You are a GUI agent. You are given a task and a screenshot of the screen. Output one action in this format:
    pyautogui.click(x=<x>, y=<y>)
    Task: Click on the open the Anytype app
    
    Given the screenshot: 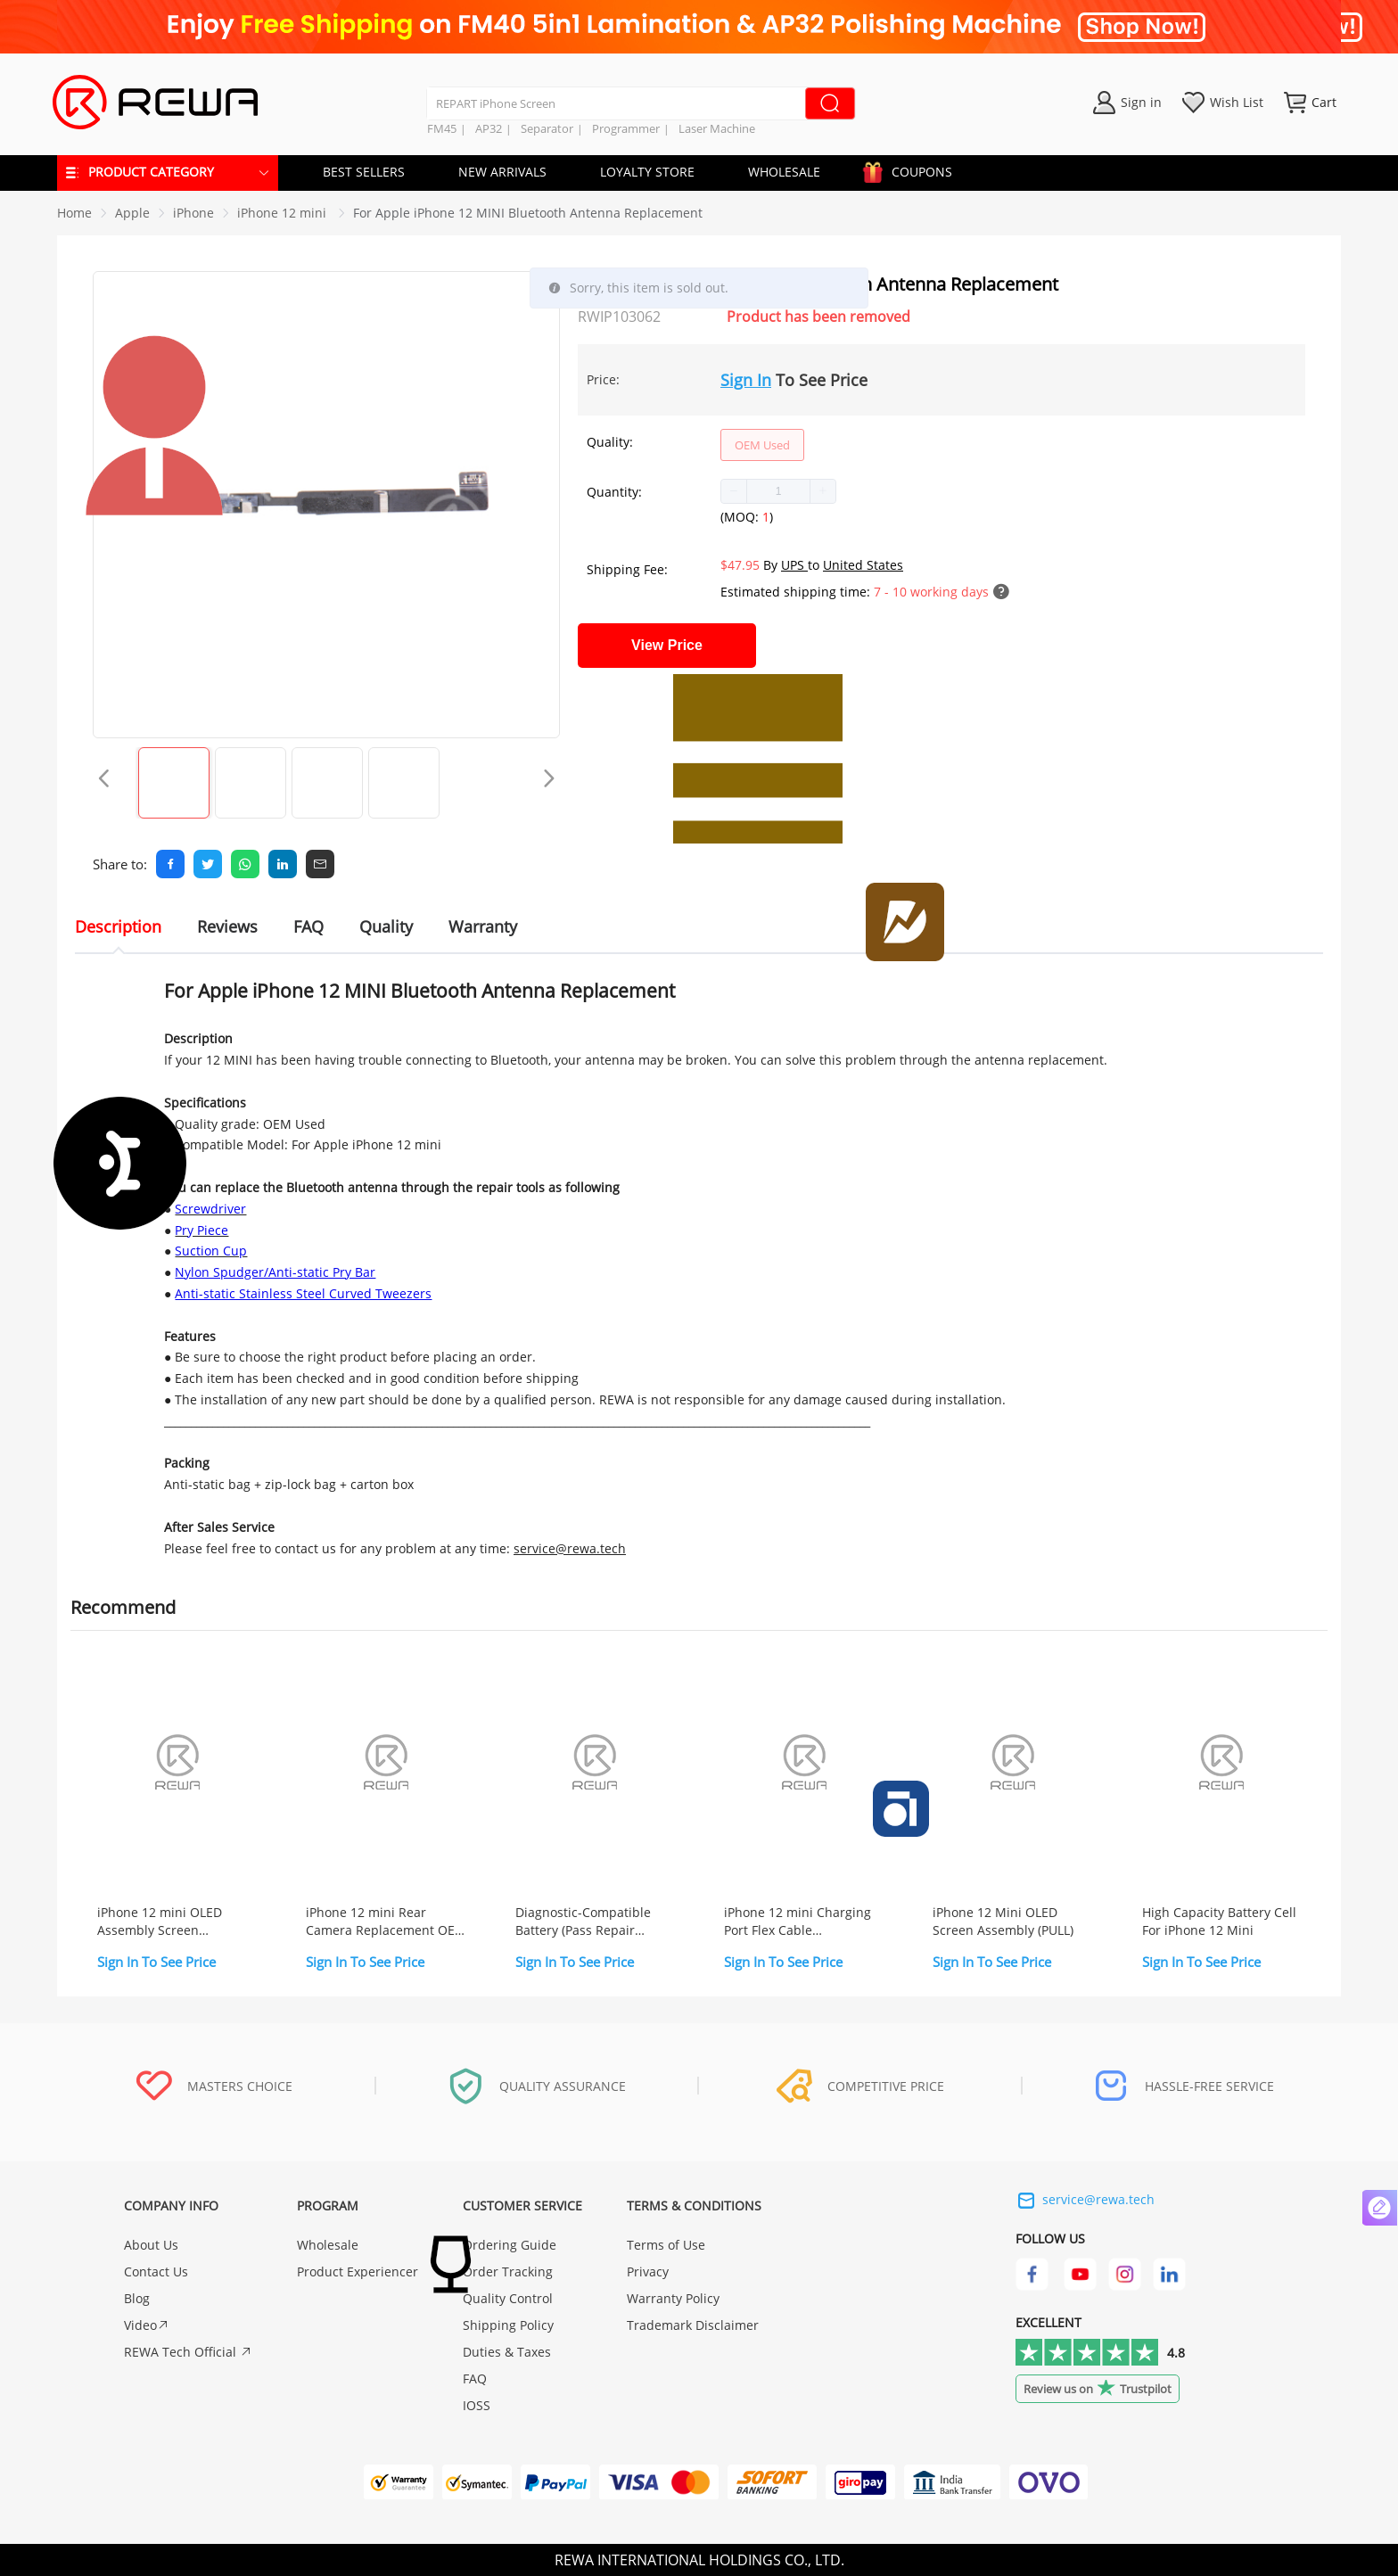 What is the action you would take?
    pyautogui.click(x=900, y=1808)
    